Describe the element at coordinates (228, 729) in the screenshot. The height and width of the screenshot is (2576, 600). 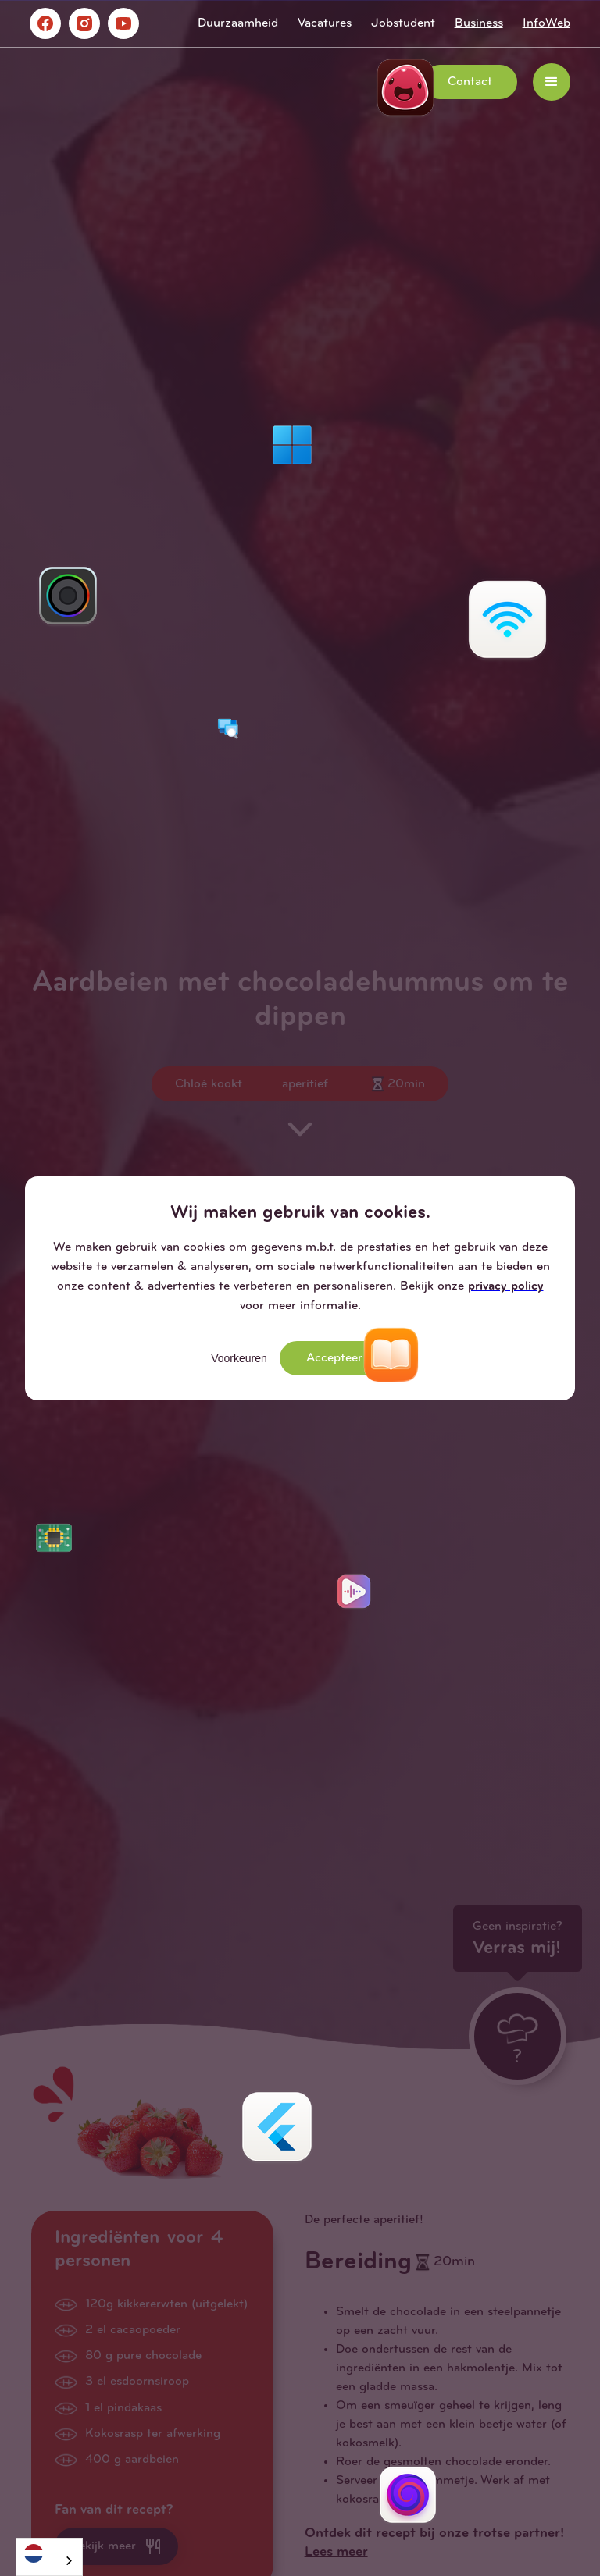
I see `open packet viewer application` at that location.